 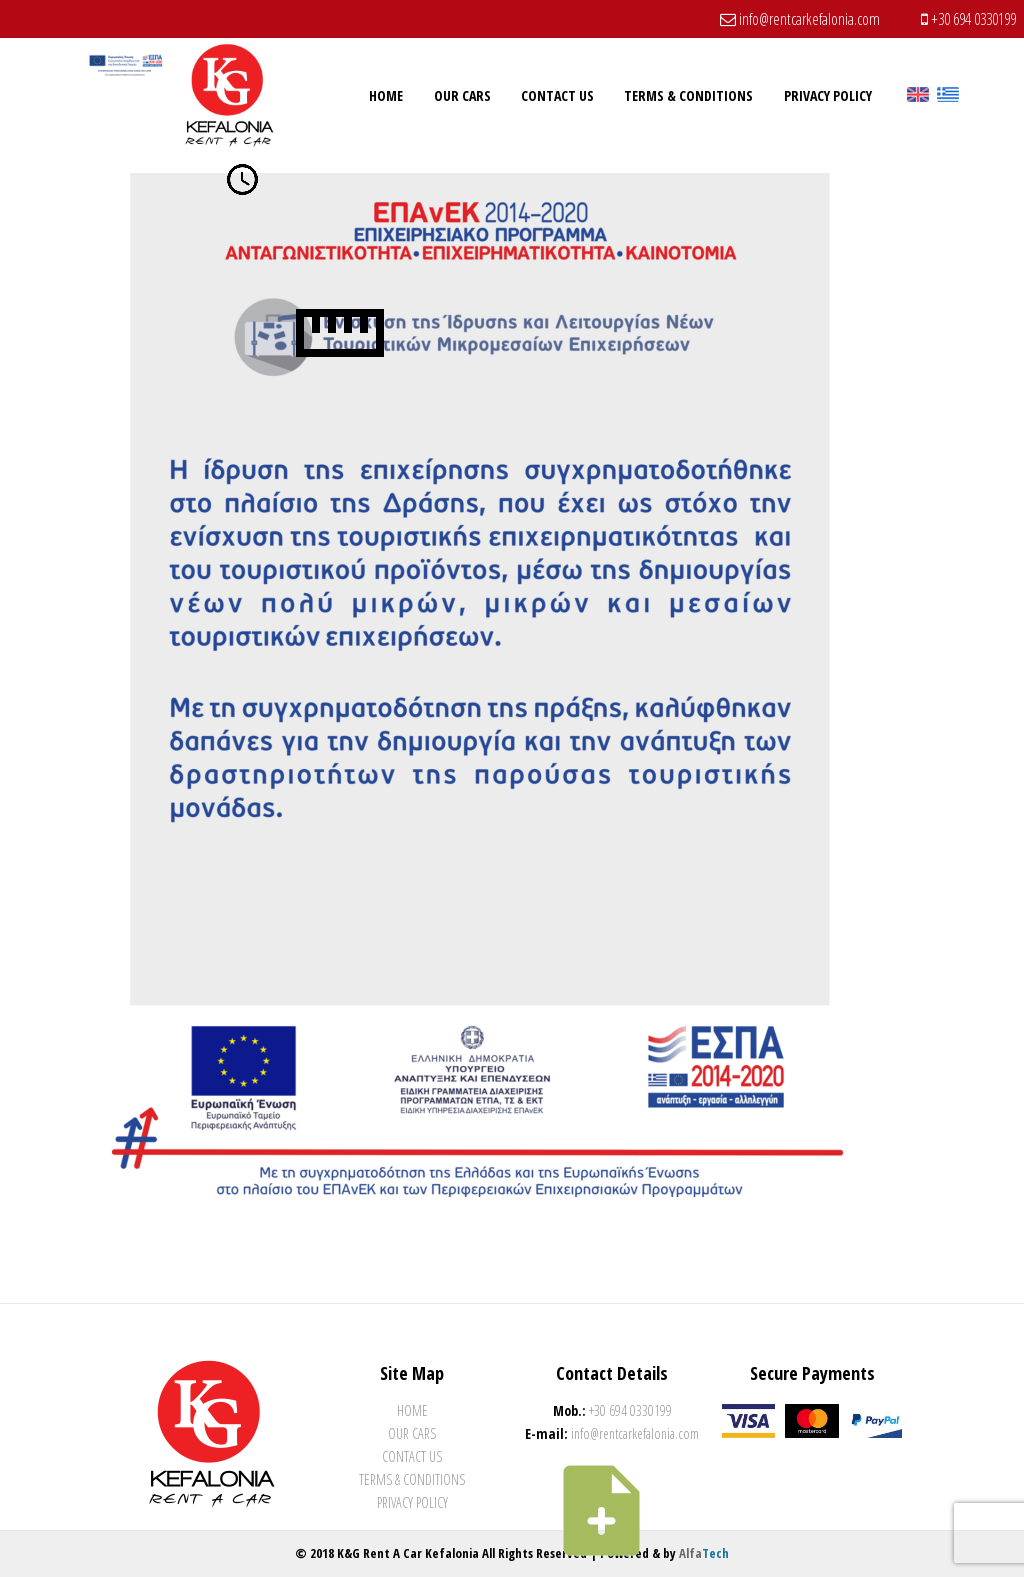 I want to click on access ruler or measurement tool, so click(x=340, y=333).